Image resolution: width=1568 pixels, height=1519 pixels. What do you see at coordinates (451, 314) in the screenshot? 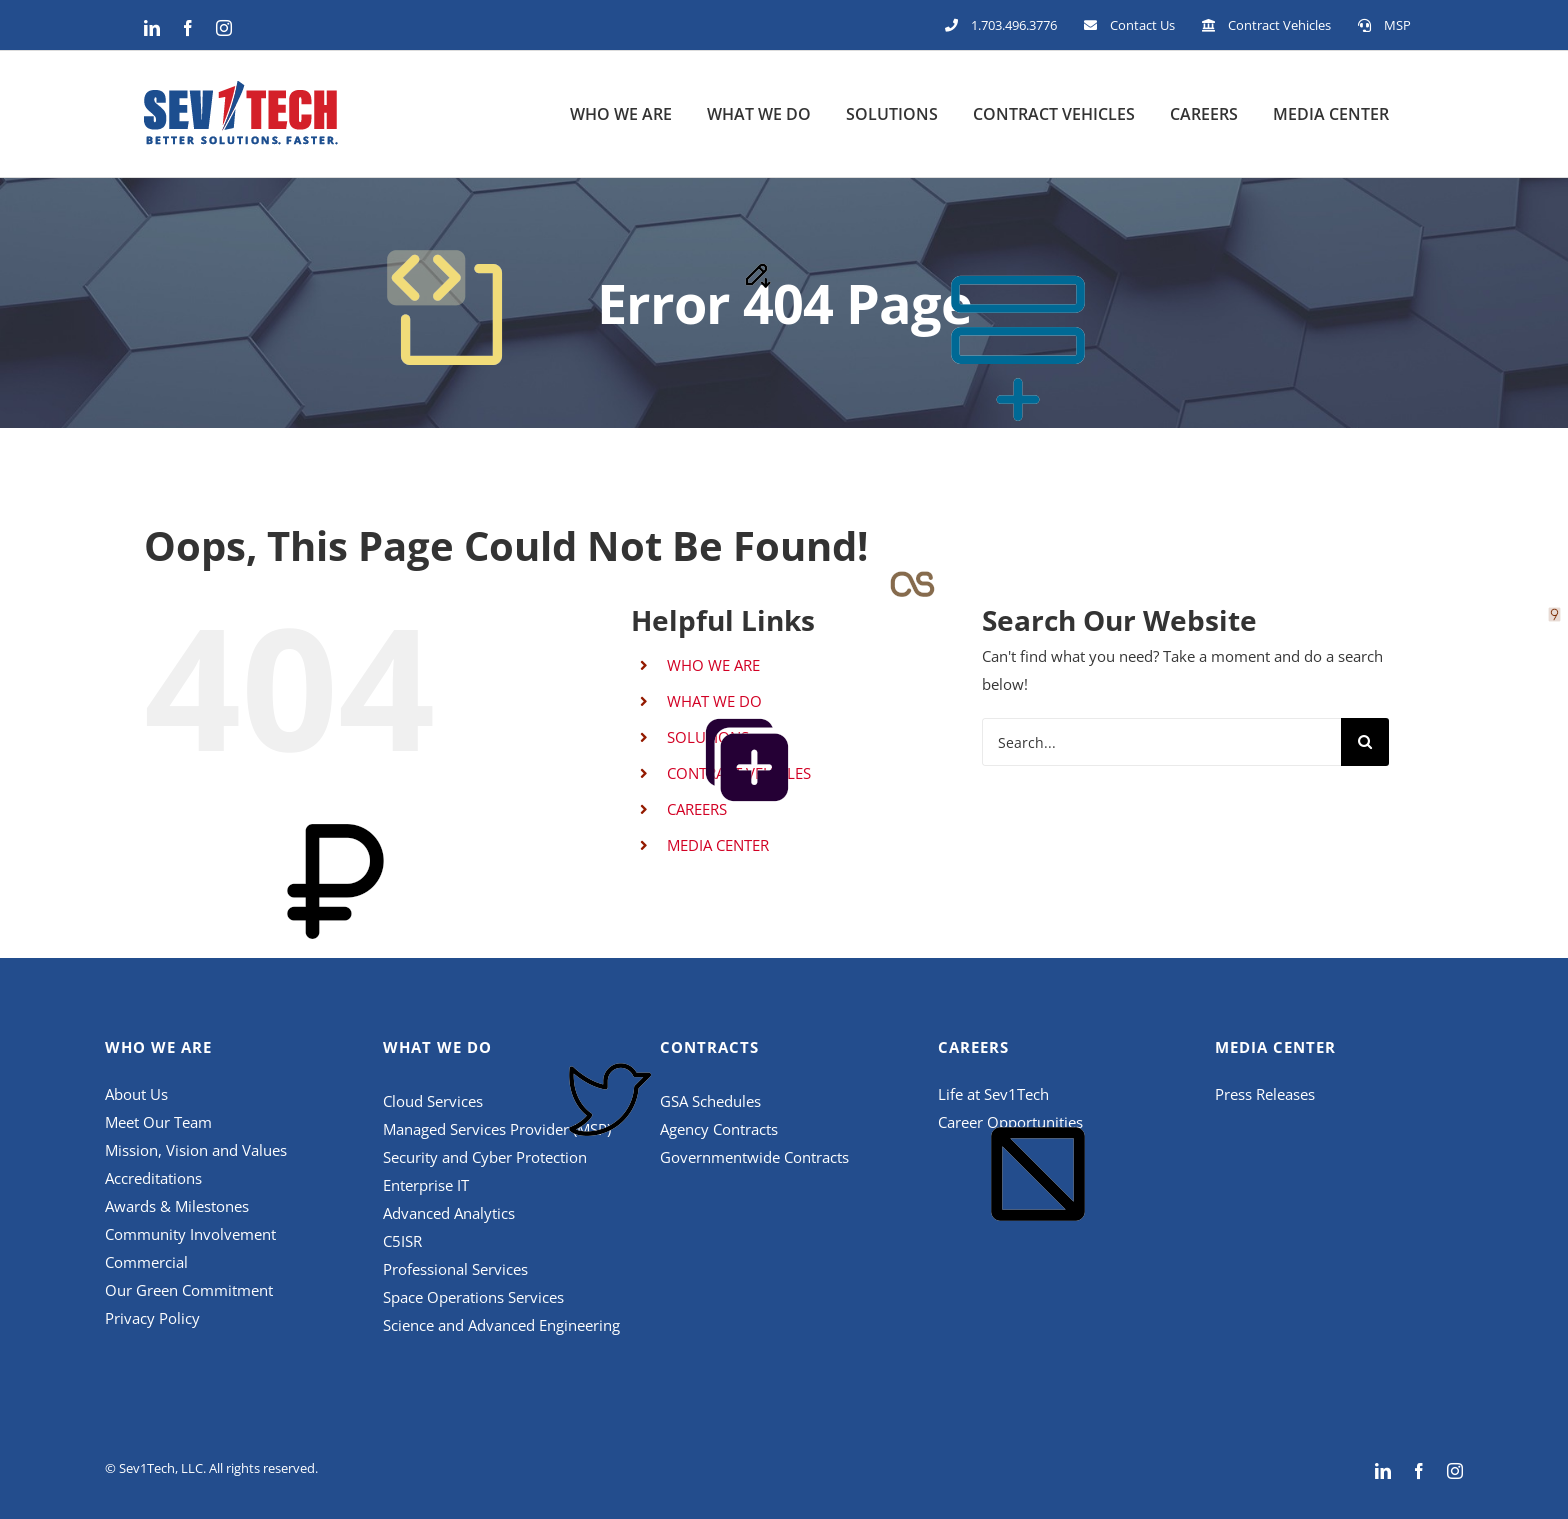
I see `insert a code block or snippet` at bounding box center [451, 314].